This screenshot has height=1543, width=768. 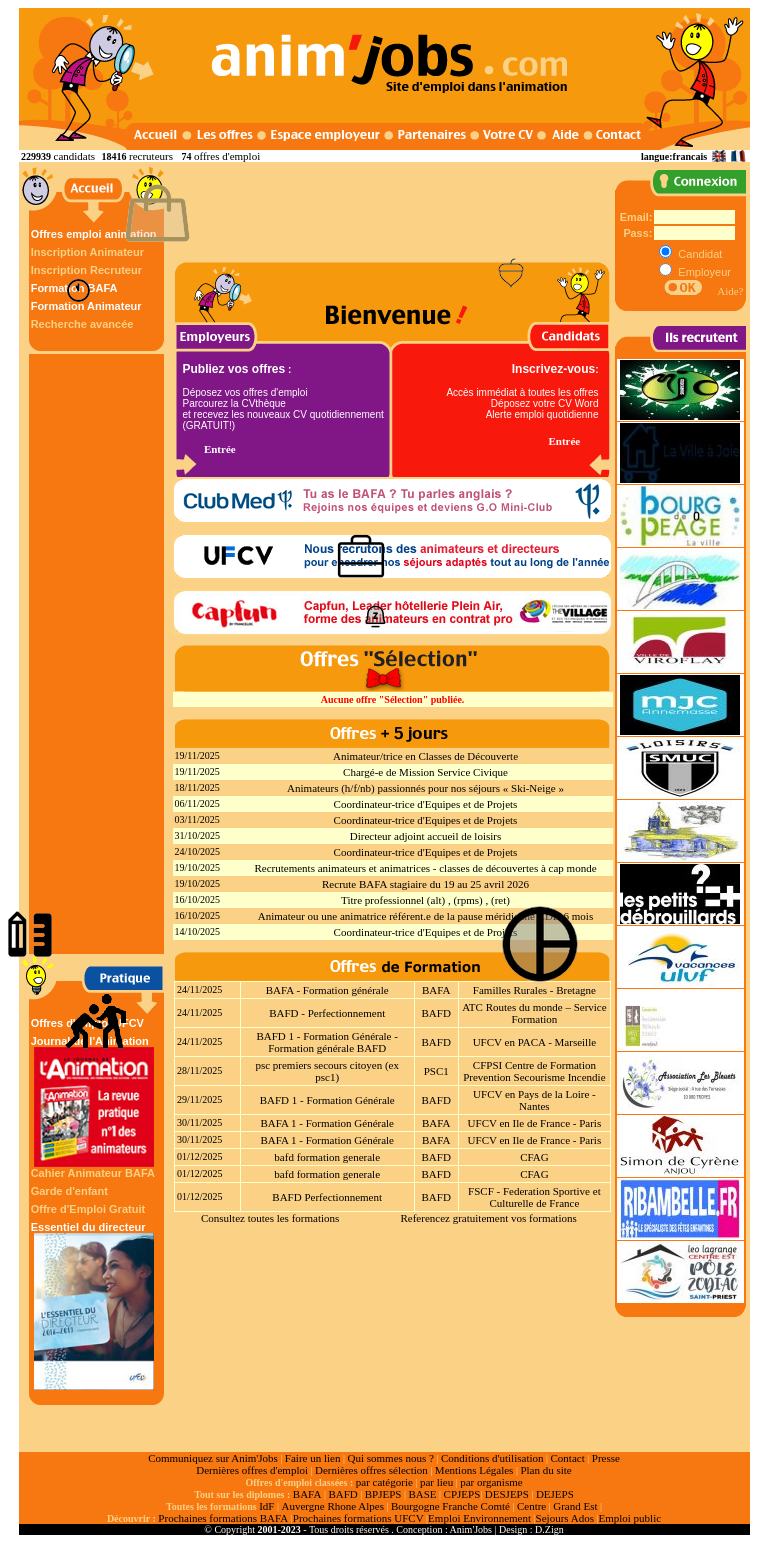 I want to click on access design or editing tools, so click(x=30, y=935).